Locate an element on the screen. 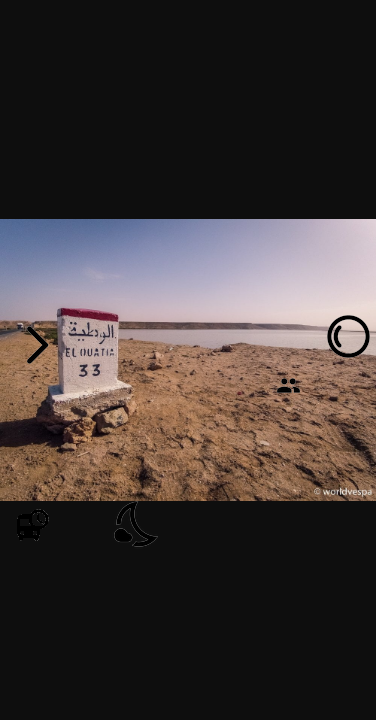  apply inner shadow effect to the left side is located at coordinates (348, 336).